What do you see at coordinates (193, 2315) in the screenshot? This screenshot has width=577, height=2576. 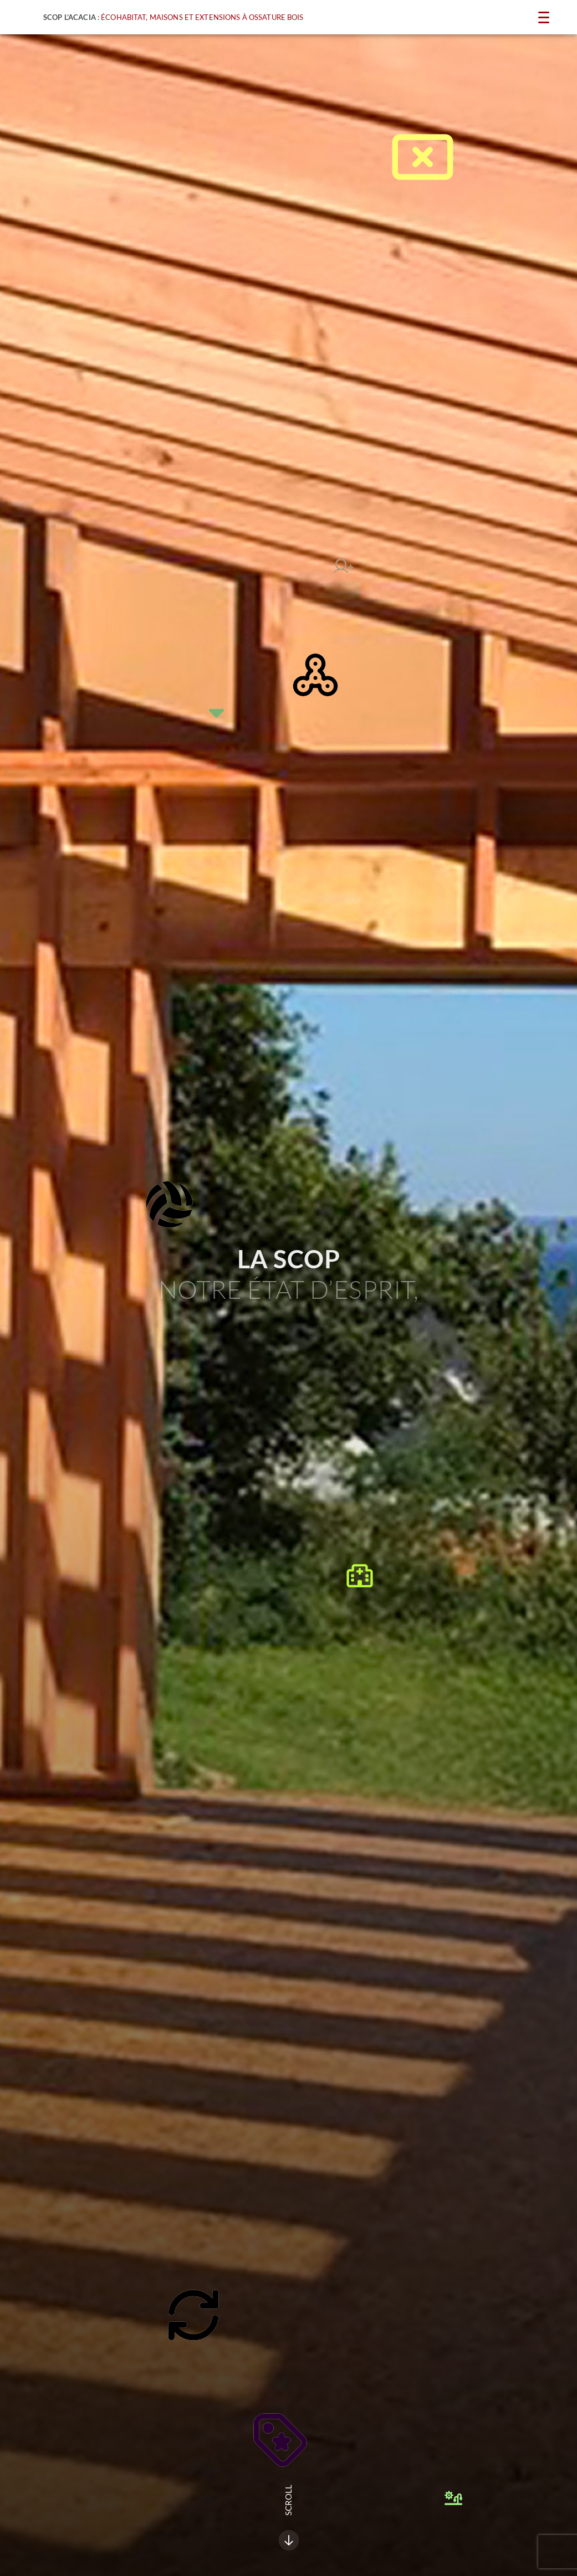 I see `refresh or reload content` at bounding box center [193, 2315].